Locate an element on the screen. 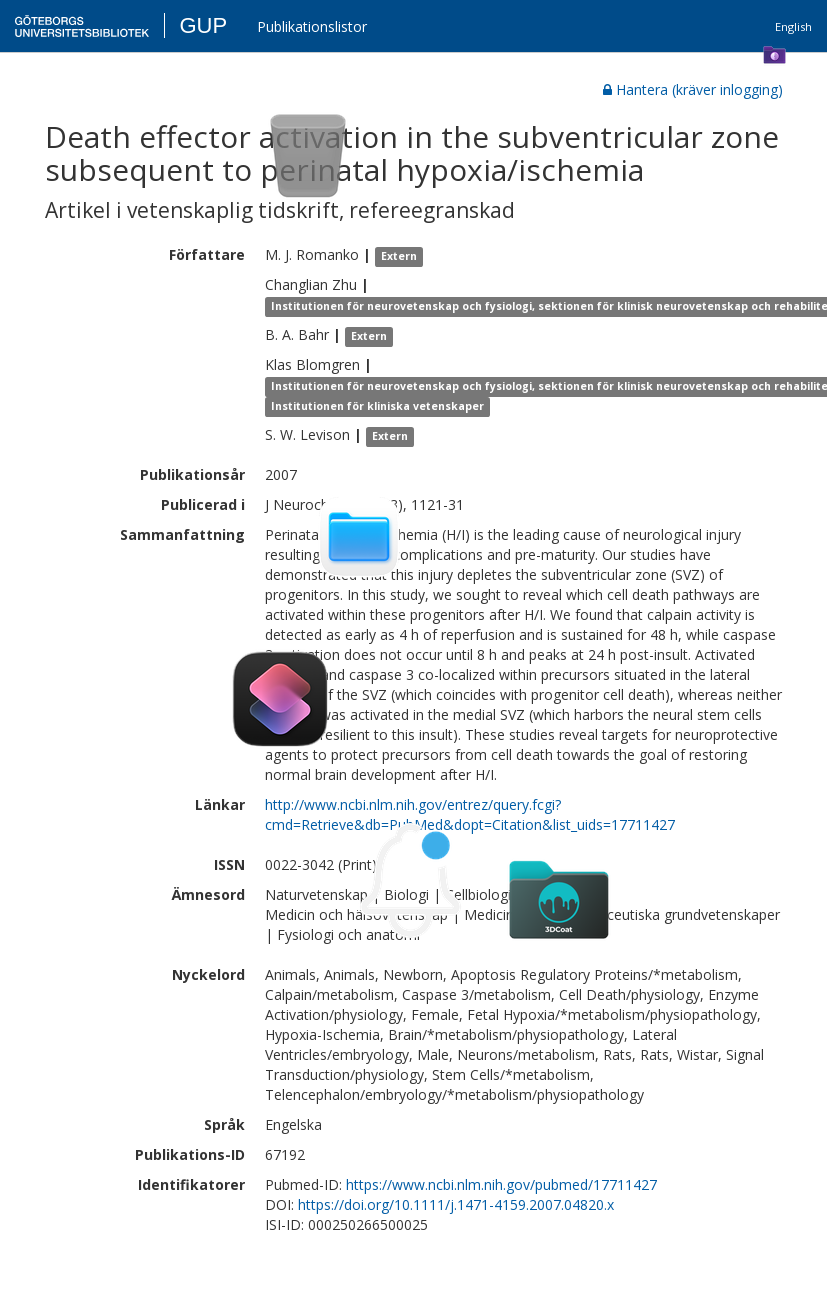 Image resolution: width=827 pixels, height=1298 pixels. folder containing tor browser files is located at coordinates (774, 55).